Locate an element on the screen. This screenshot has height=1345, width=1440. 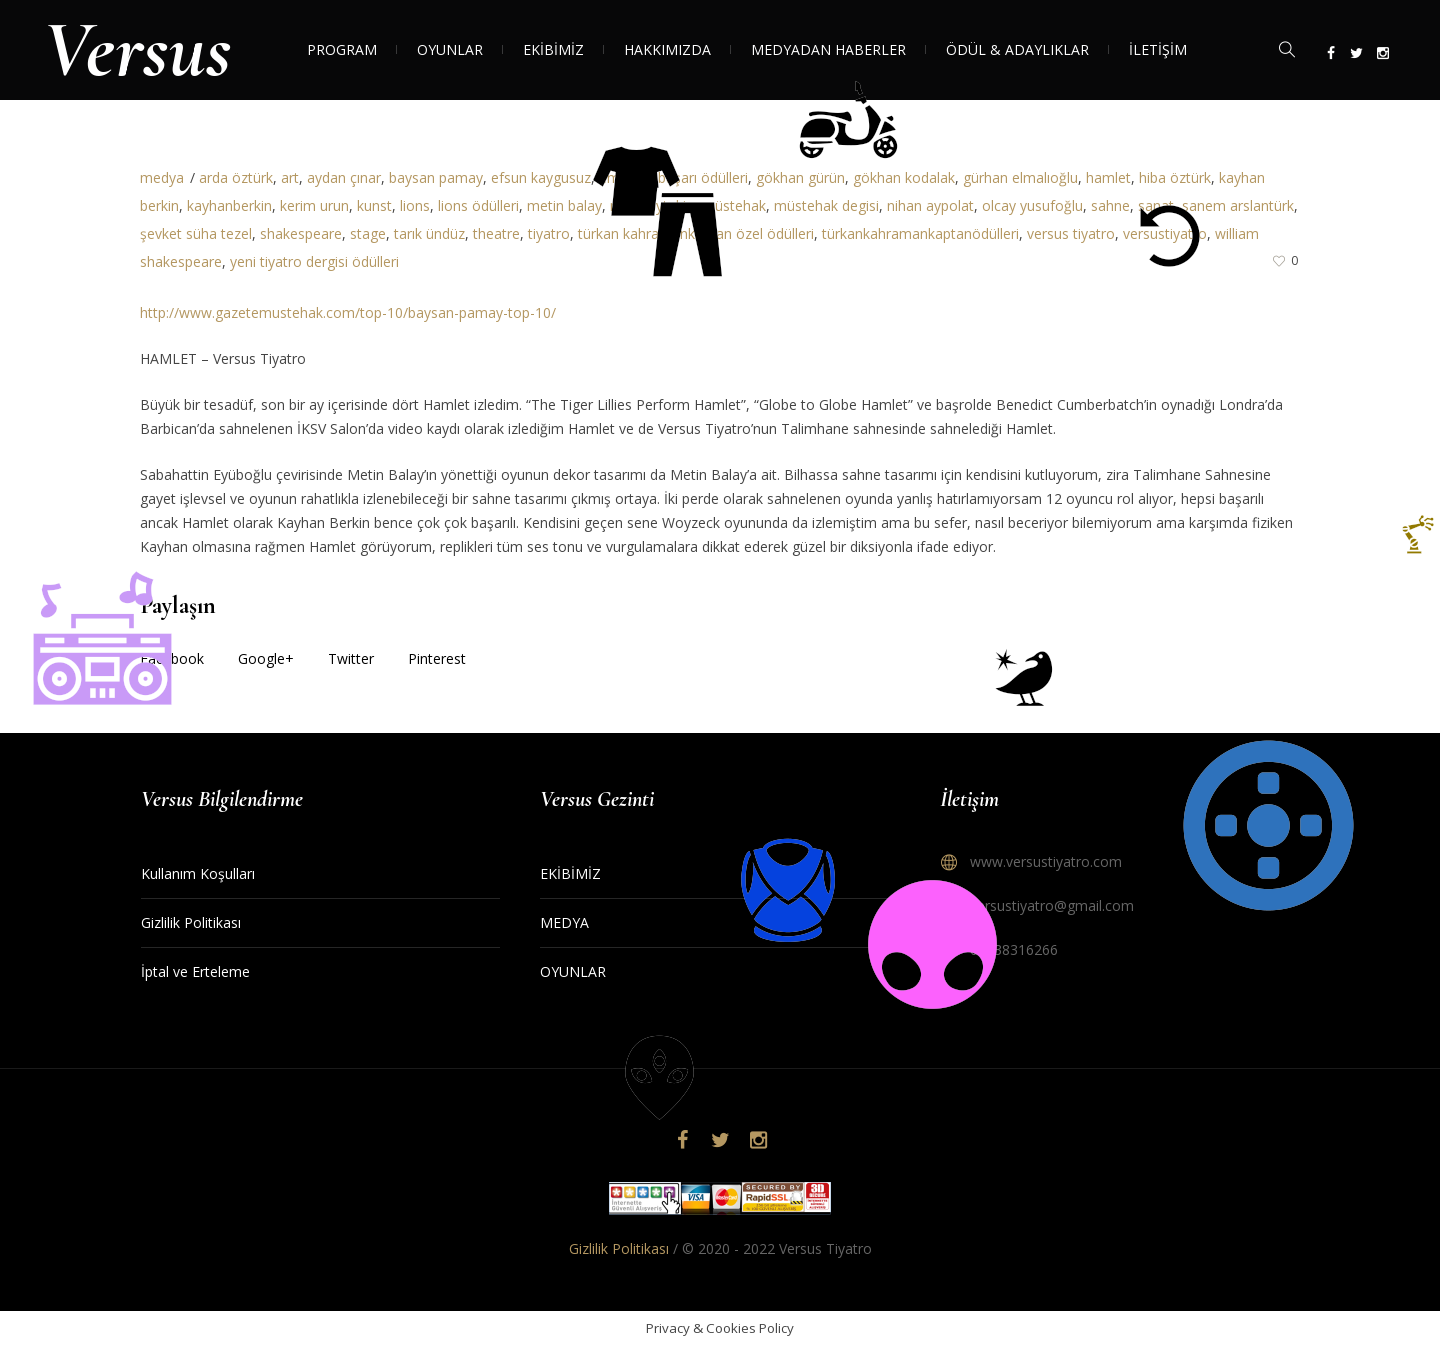
browse clothing items or wardrobe is located at coordinates (657, 211).